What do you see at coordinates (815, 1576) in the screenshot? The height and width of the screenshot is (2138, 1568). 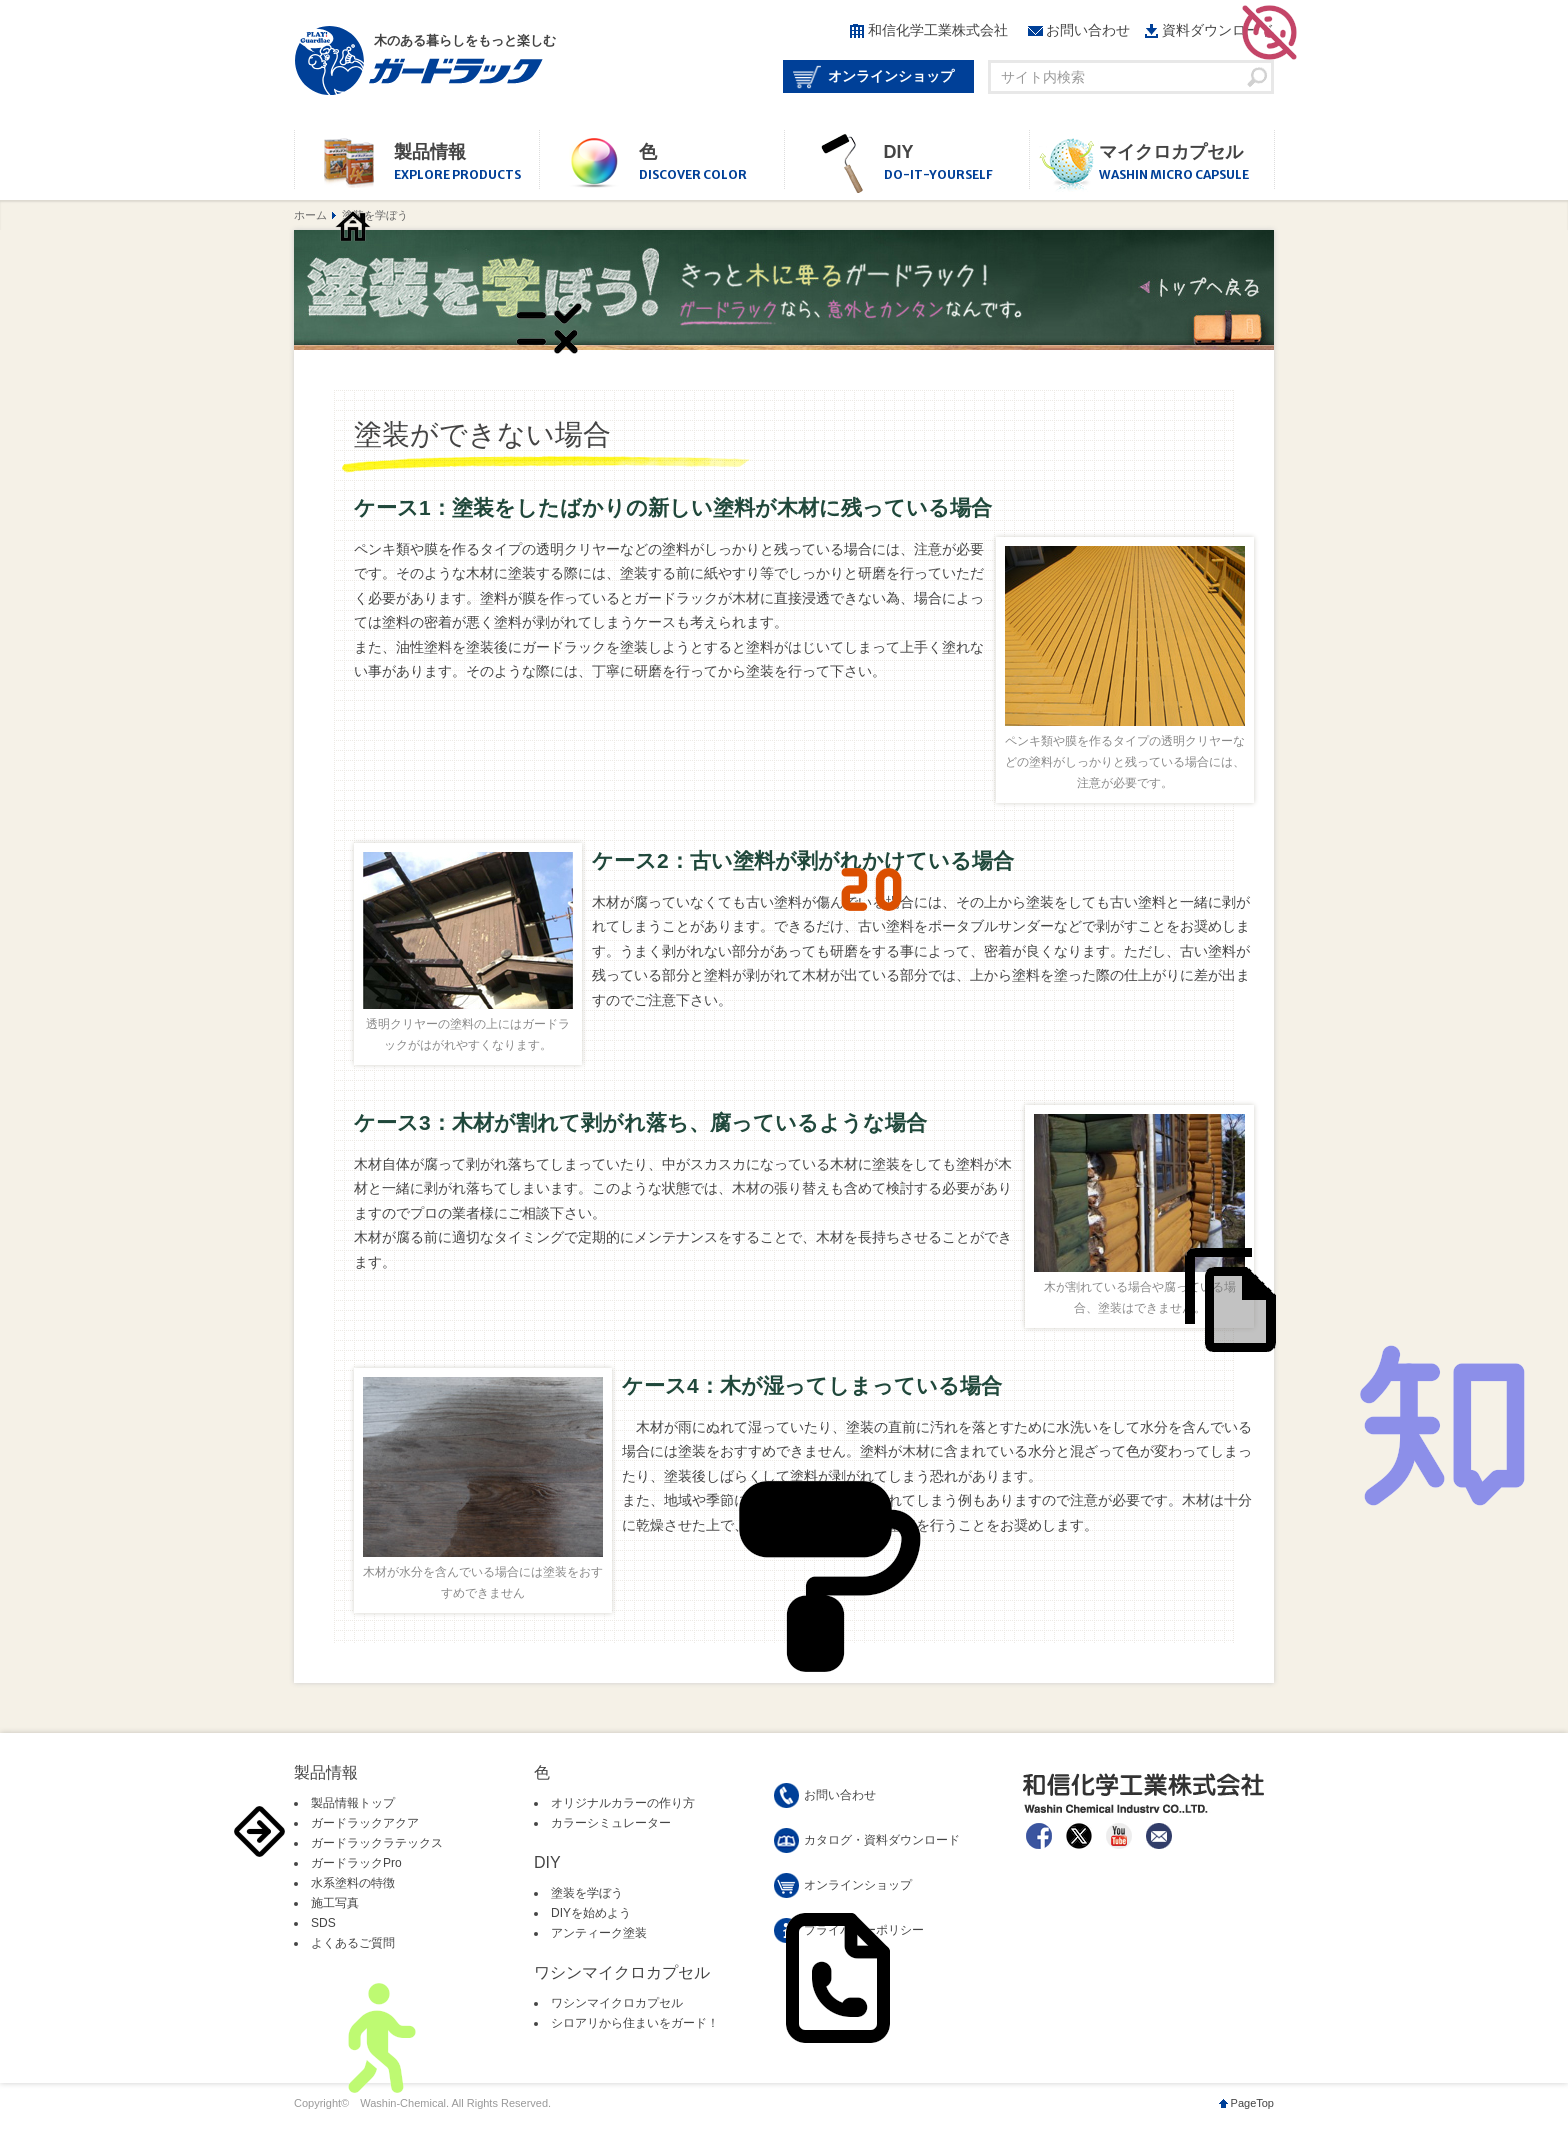 I see `access painting or drawing tools` at bounding box center [815, 1576].